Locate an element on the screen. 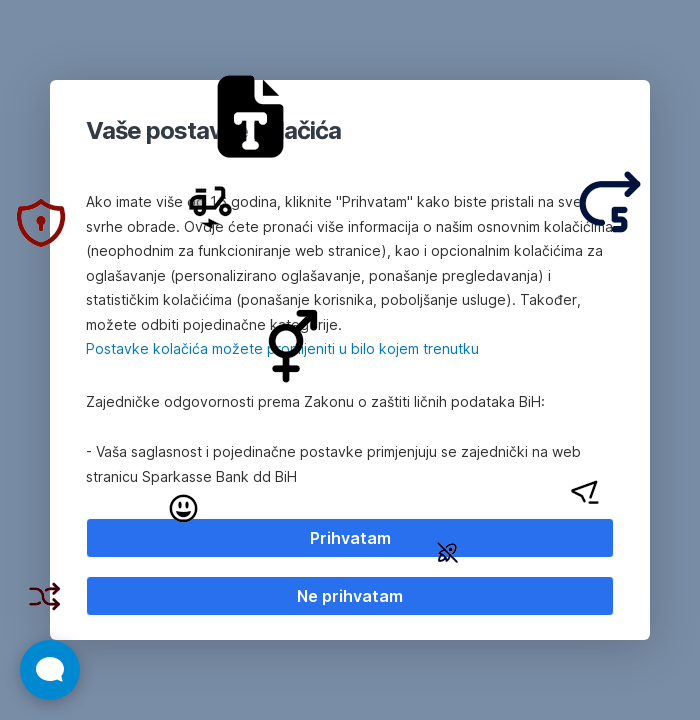 Image resolution: width=700 pixels, height=720 pixels. access security or privacy settings is located at coordinates (41, 223).